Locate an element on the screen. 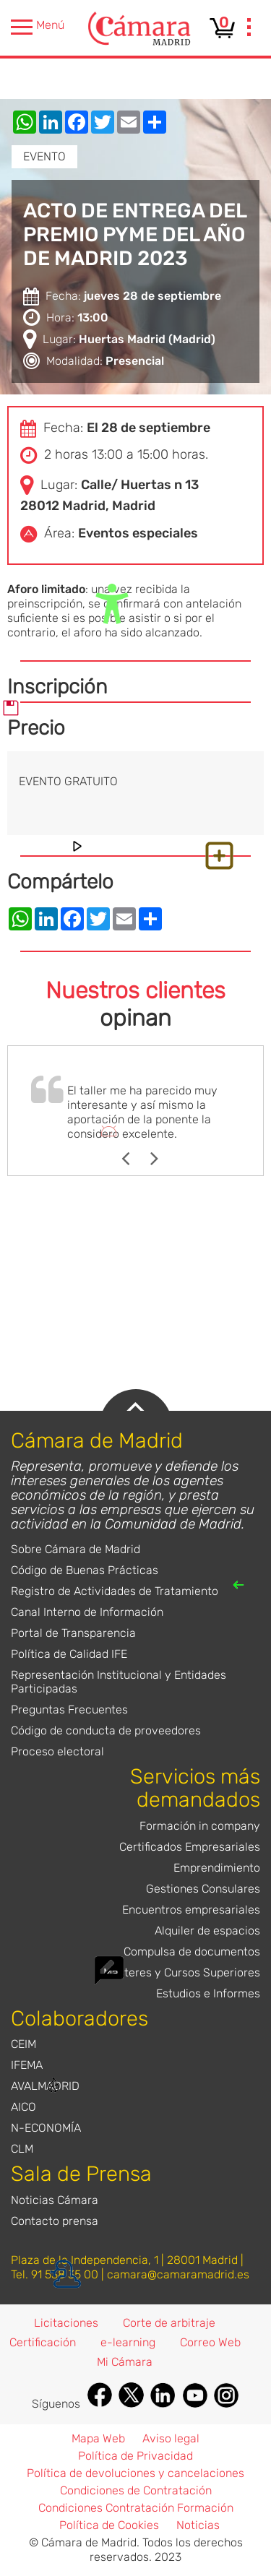  go back to the previous screen is located at coordinates (238, 1585).